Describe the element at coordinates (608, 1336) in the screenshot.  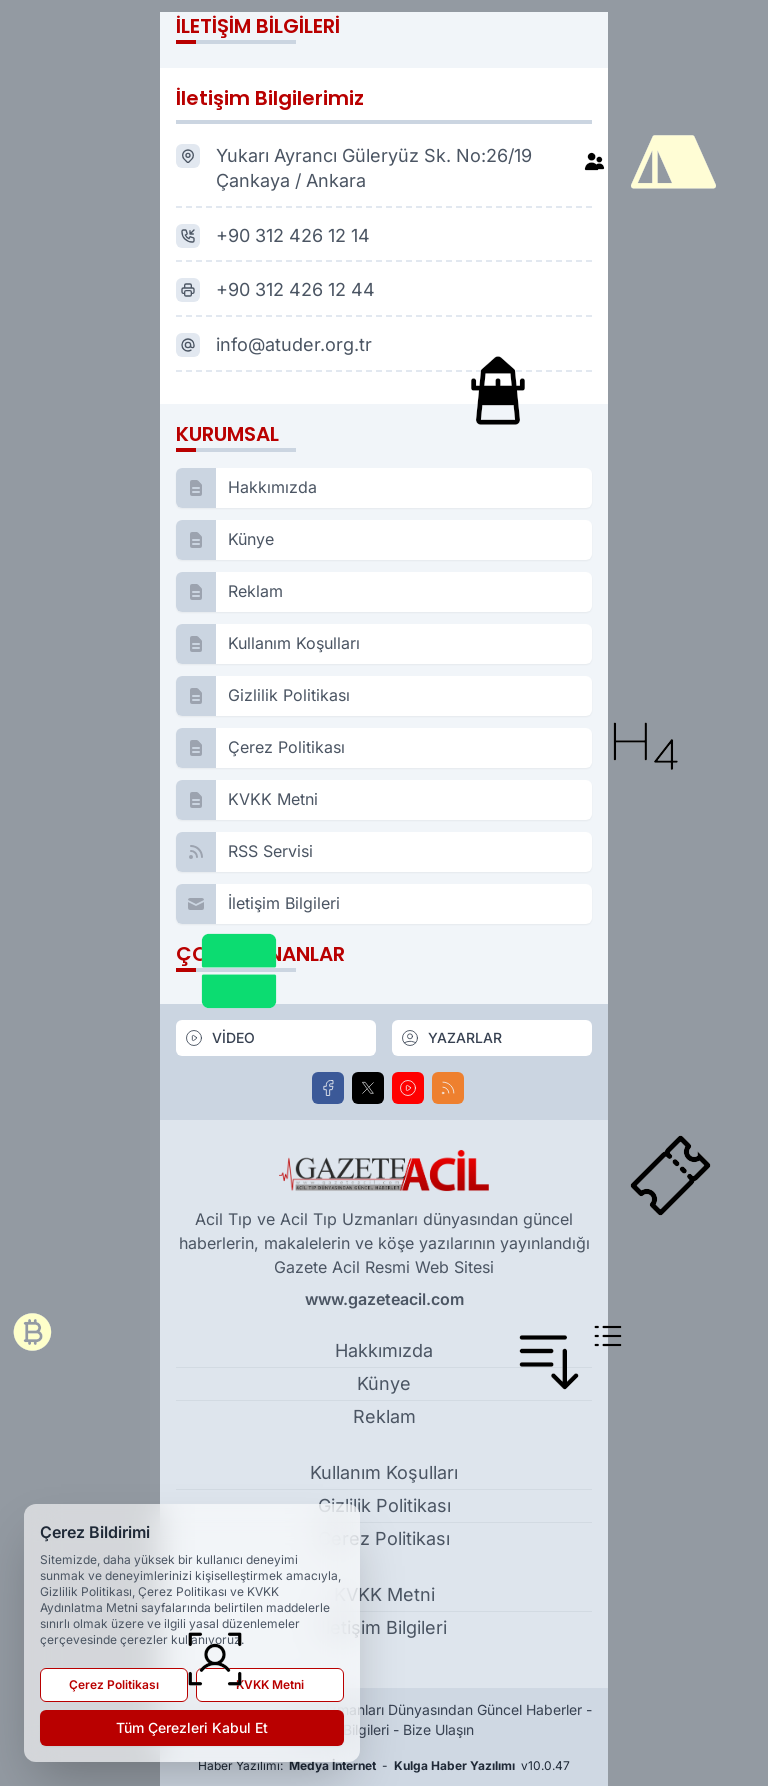
I see `view a bulleted list` at that location.